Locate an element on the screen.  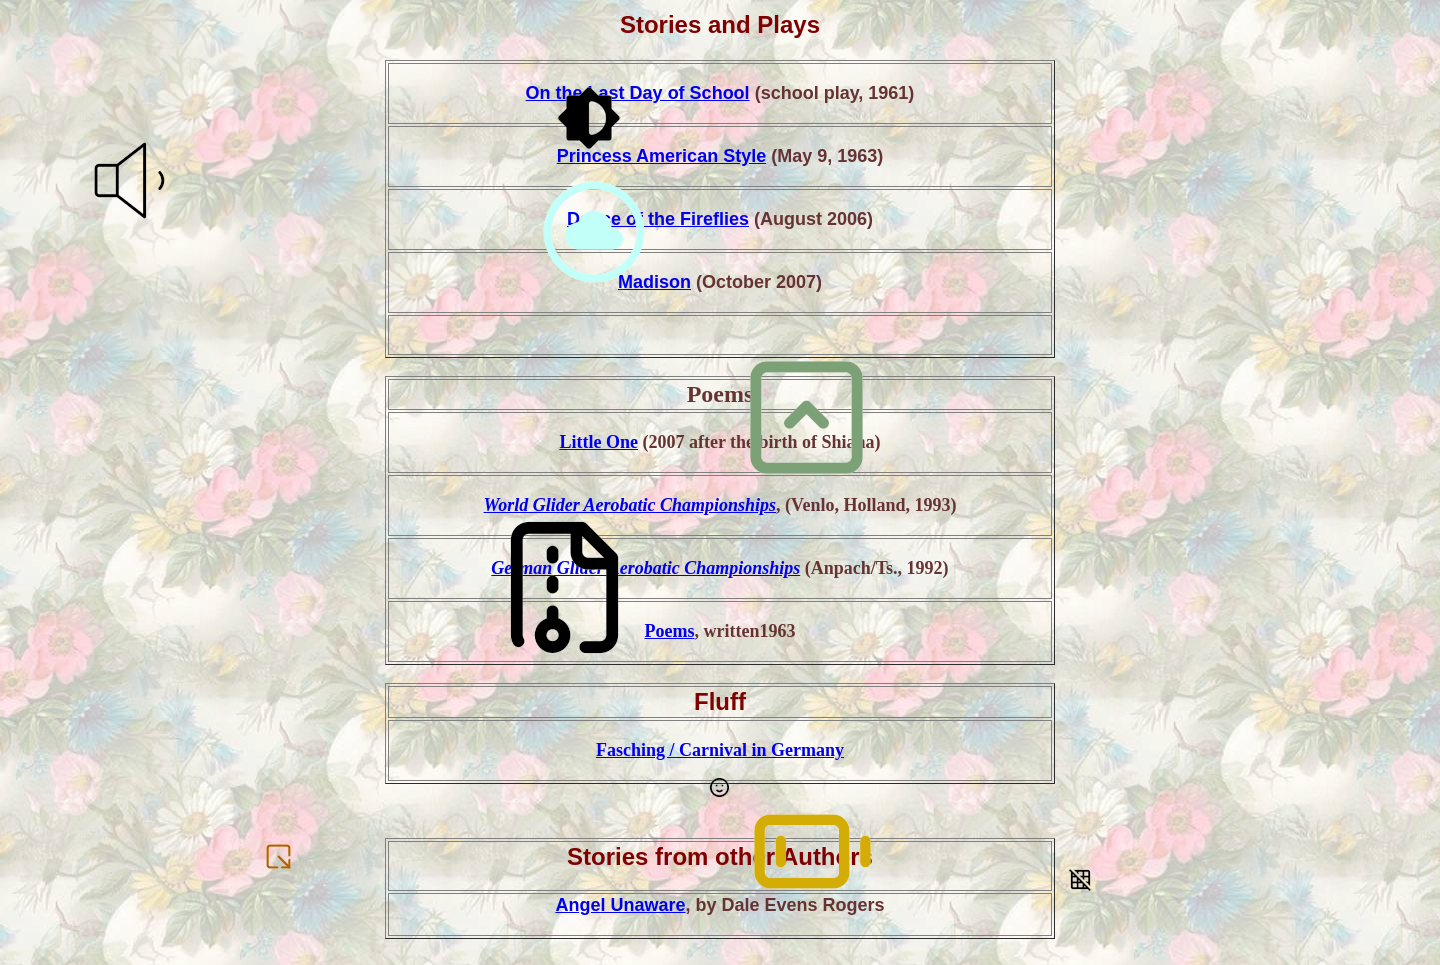
access cloud storage is located at coordinates (594, 232).